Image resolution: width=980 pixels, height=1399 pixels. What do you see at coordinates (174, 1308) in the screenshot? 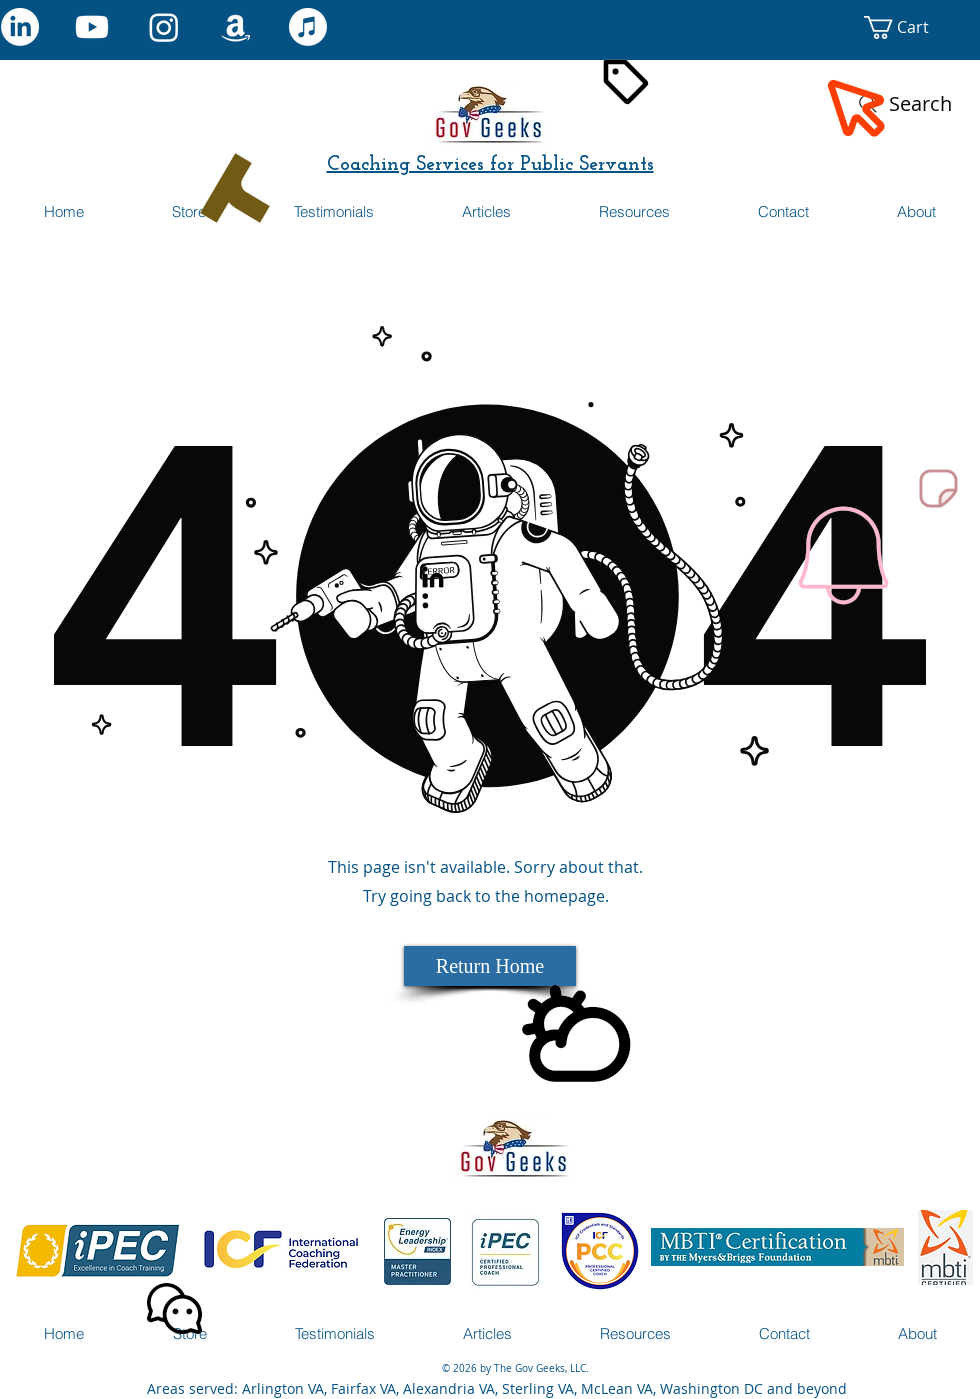
I see `open WeChat messaging app` at bounding box center [174, 1308].